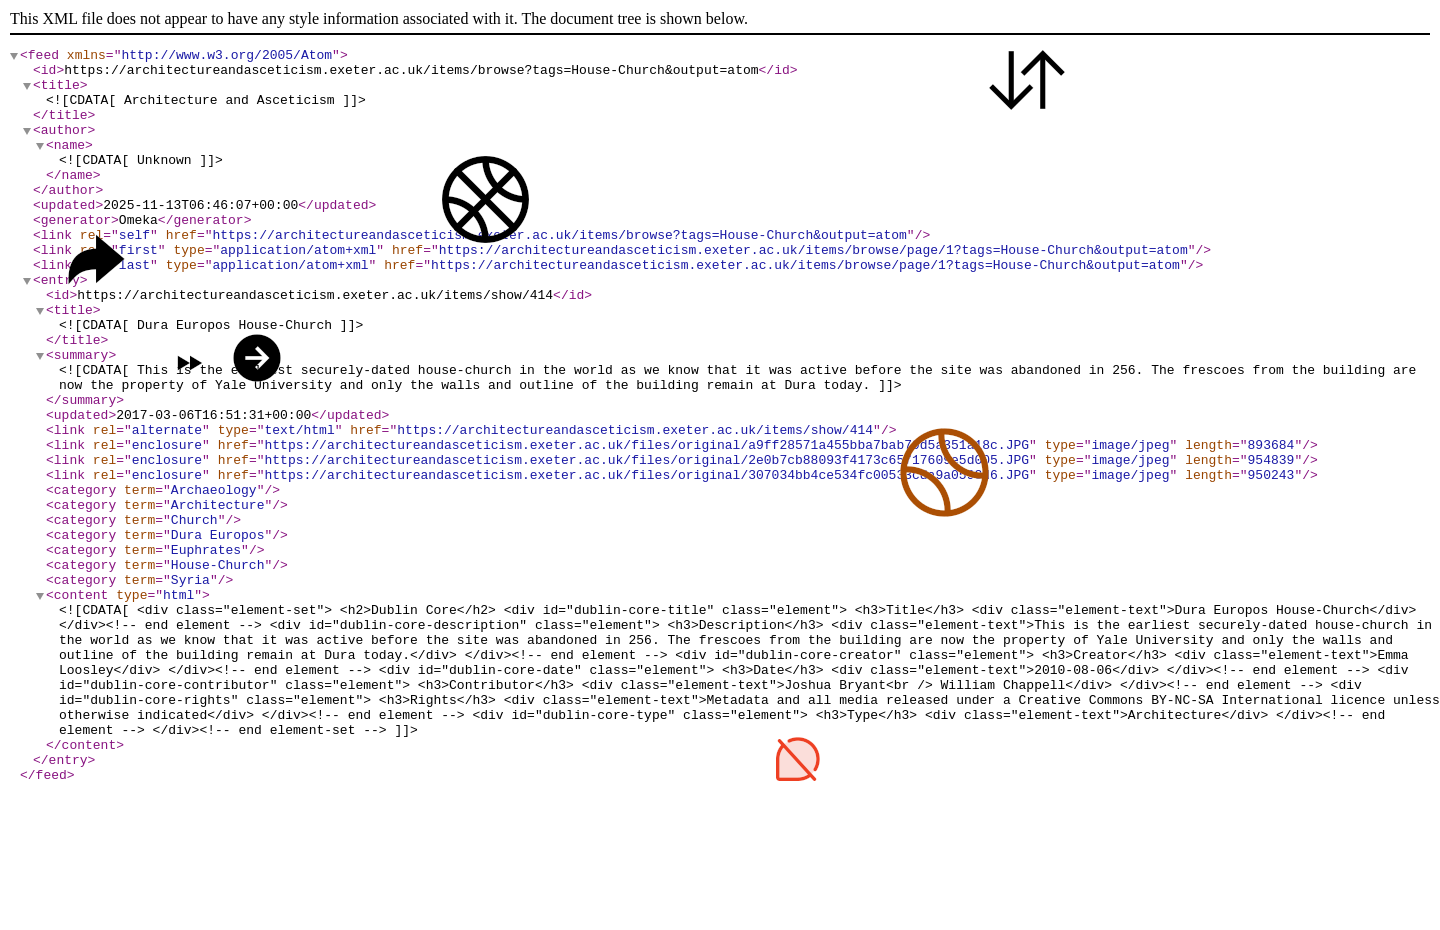  Describe the element at coordinates (257, 358) in the screenshot. I see `proceed to the next step` at that location.